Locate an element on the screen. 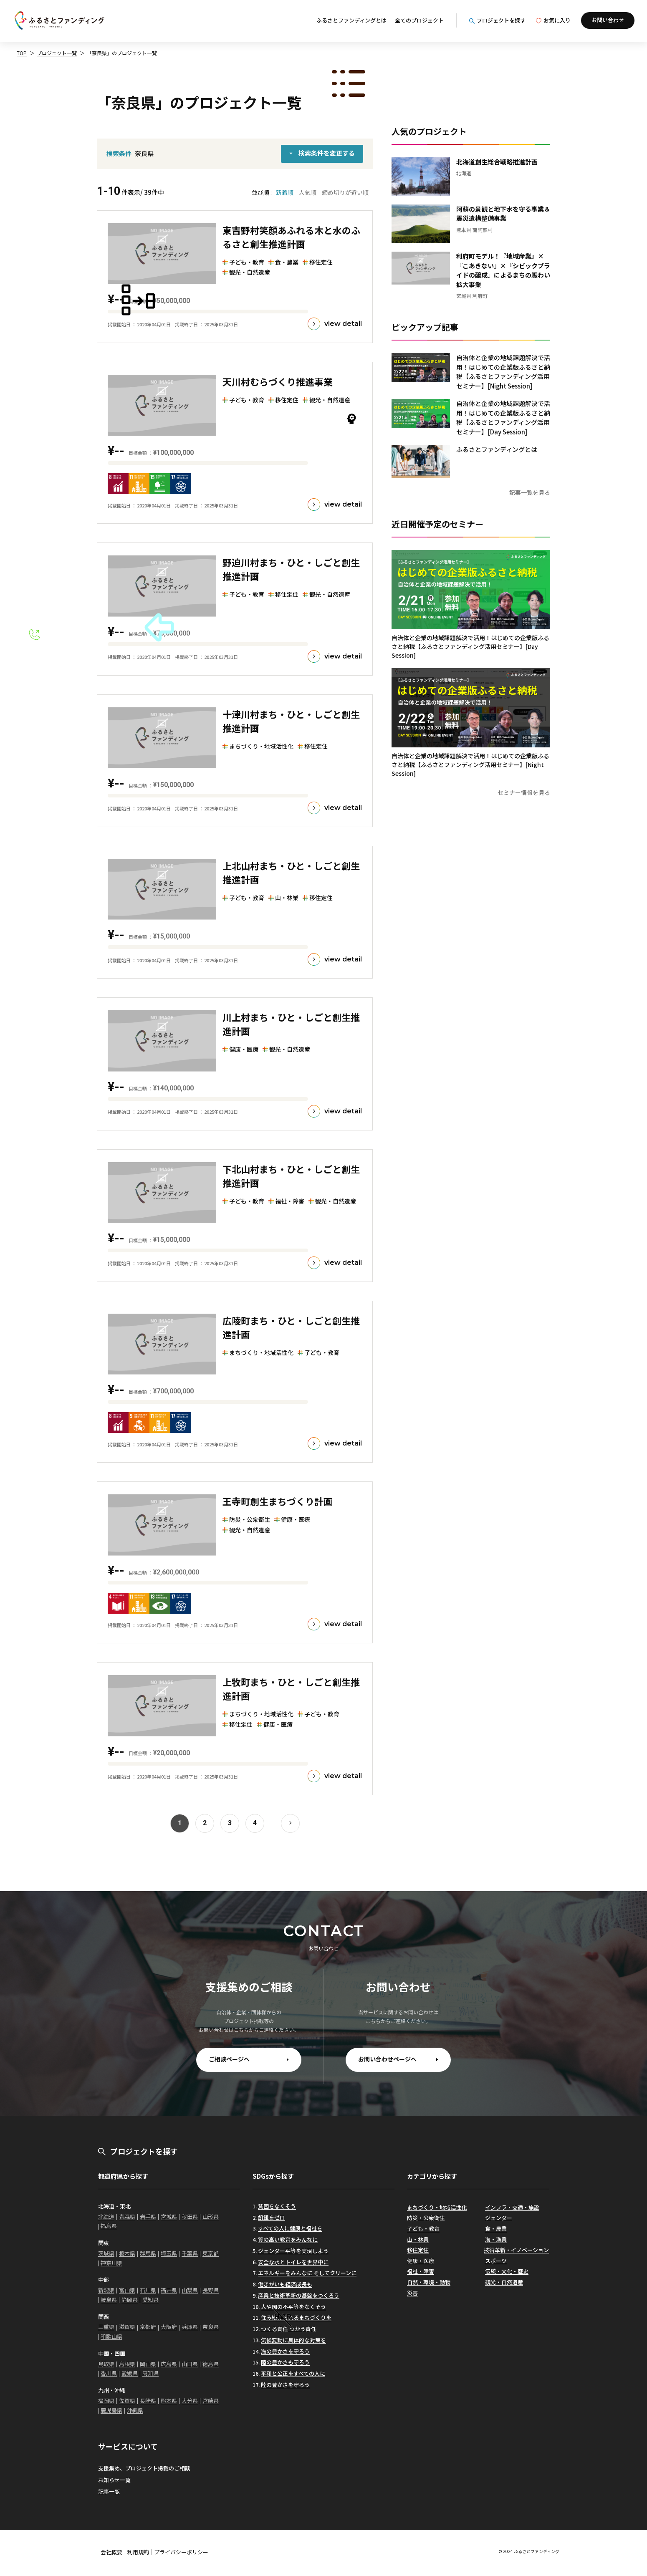 Image resolution: width=647 pixels, height=2576 pixels. disable HDR mode in camera settings is located at coordinates (283, 2316).